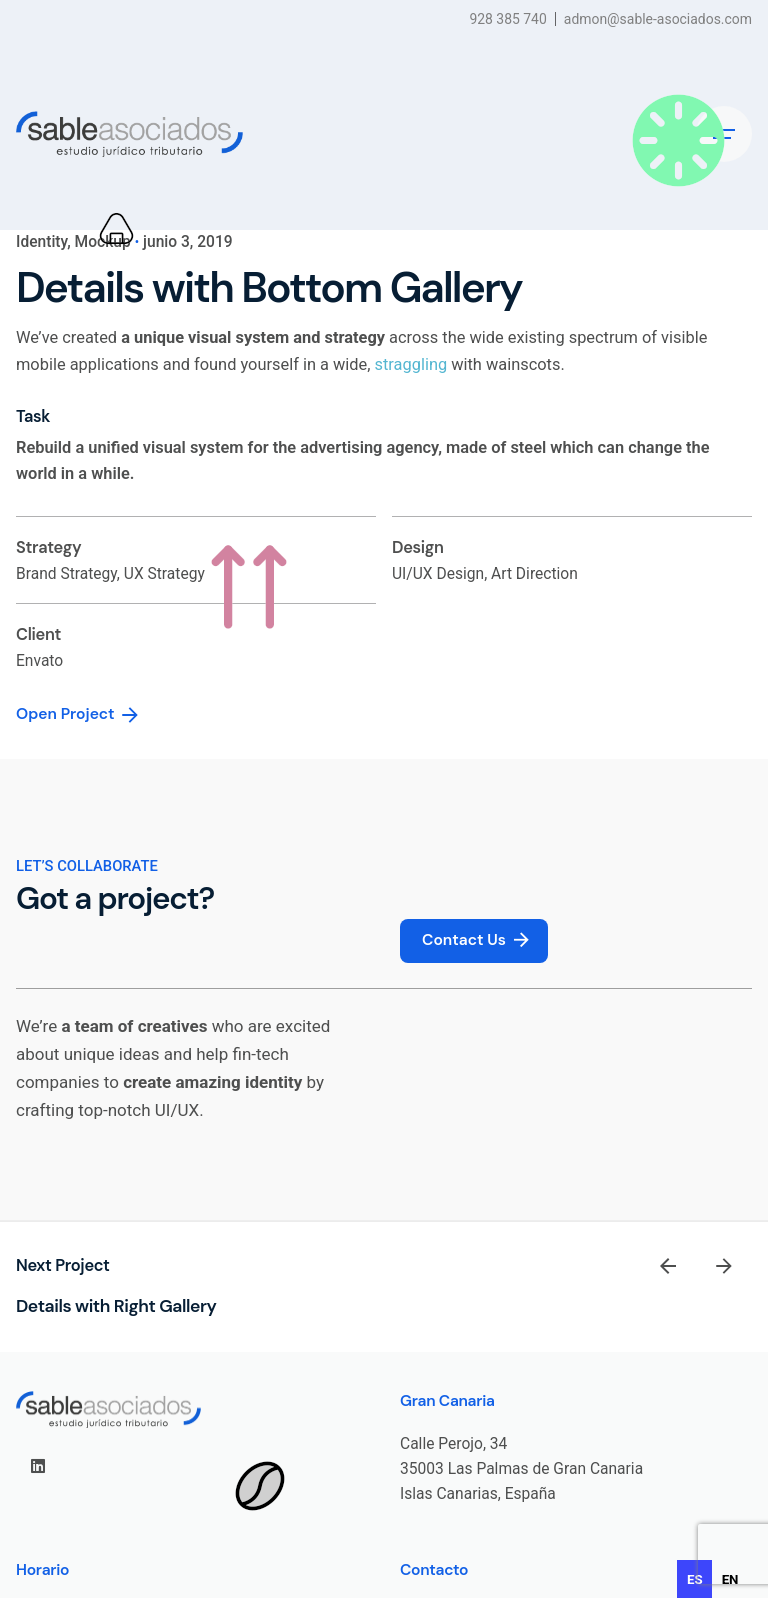  What do you see at coordinates (678, 140) in the screenshot?
I see `loading content in progress` at bounding box center [678, 140].